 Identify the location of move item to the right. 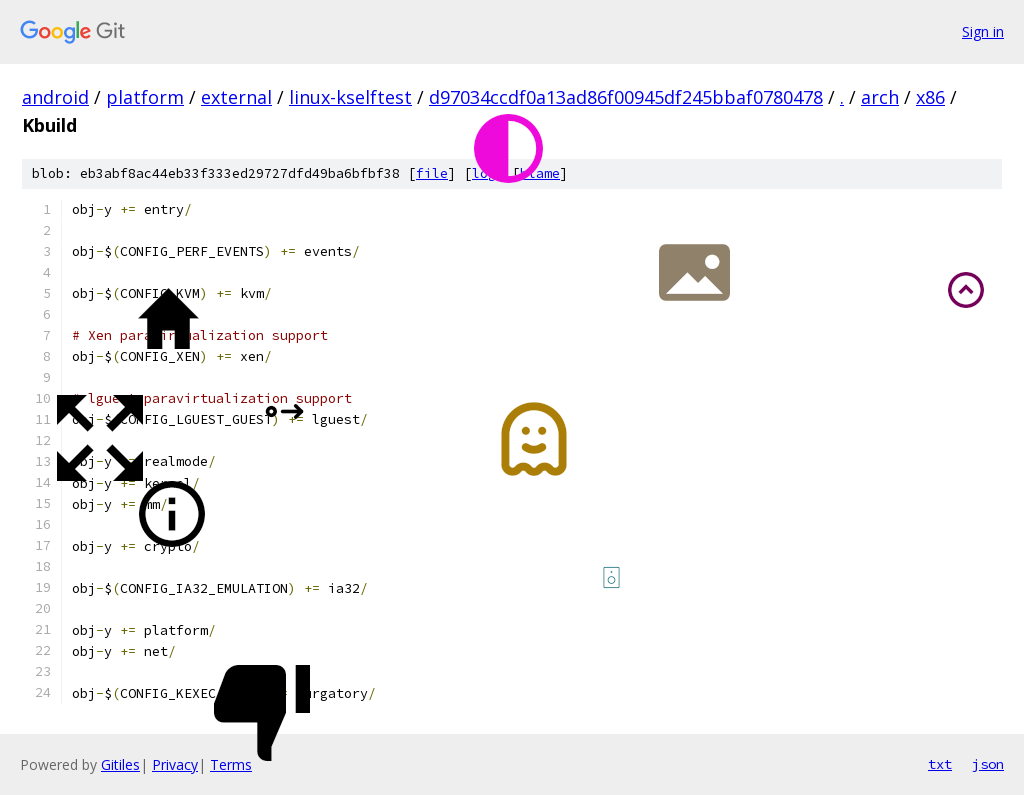
(284, 411).